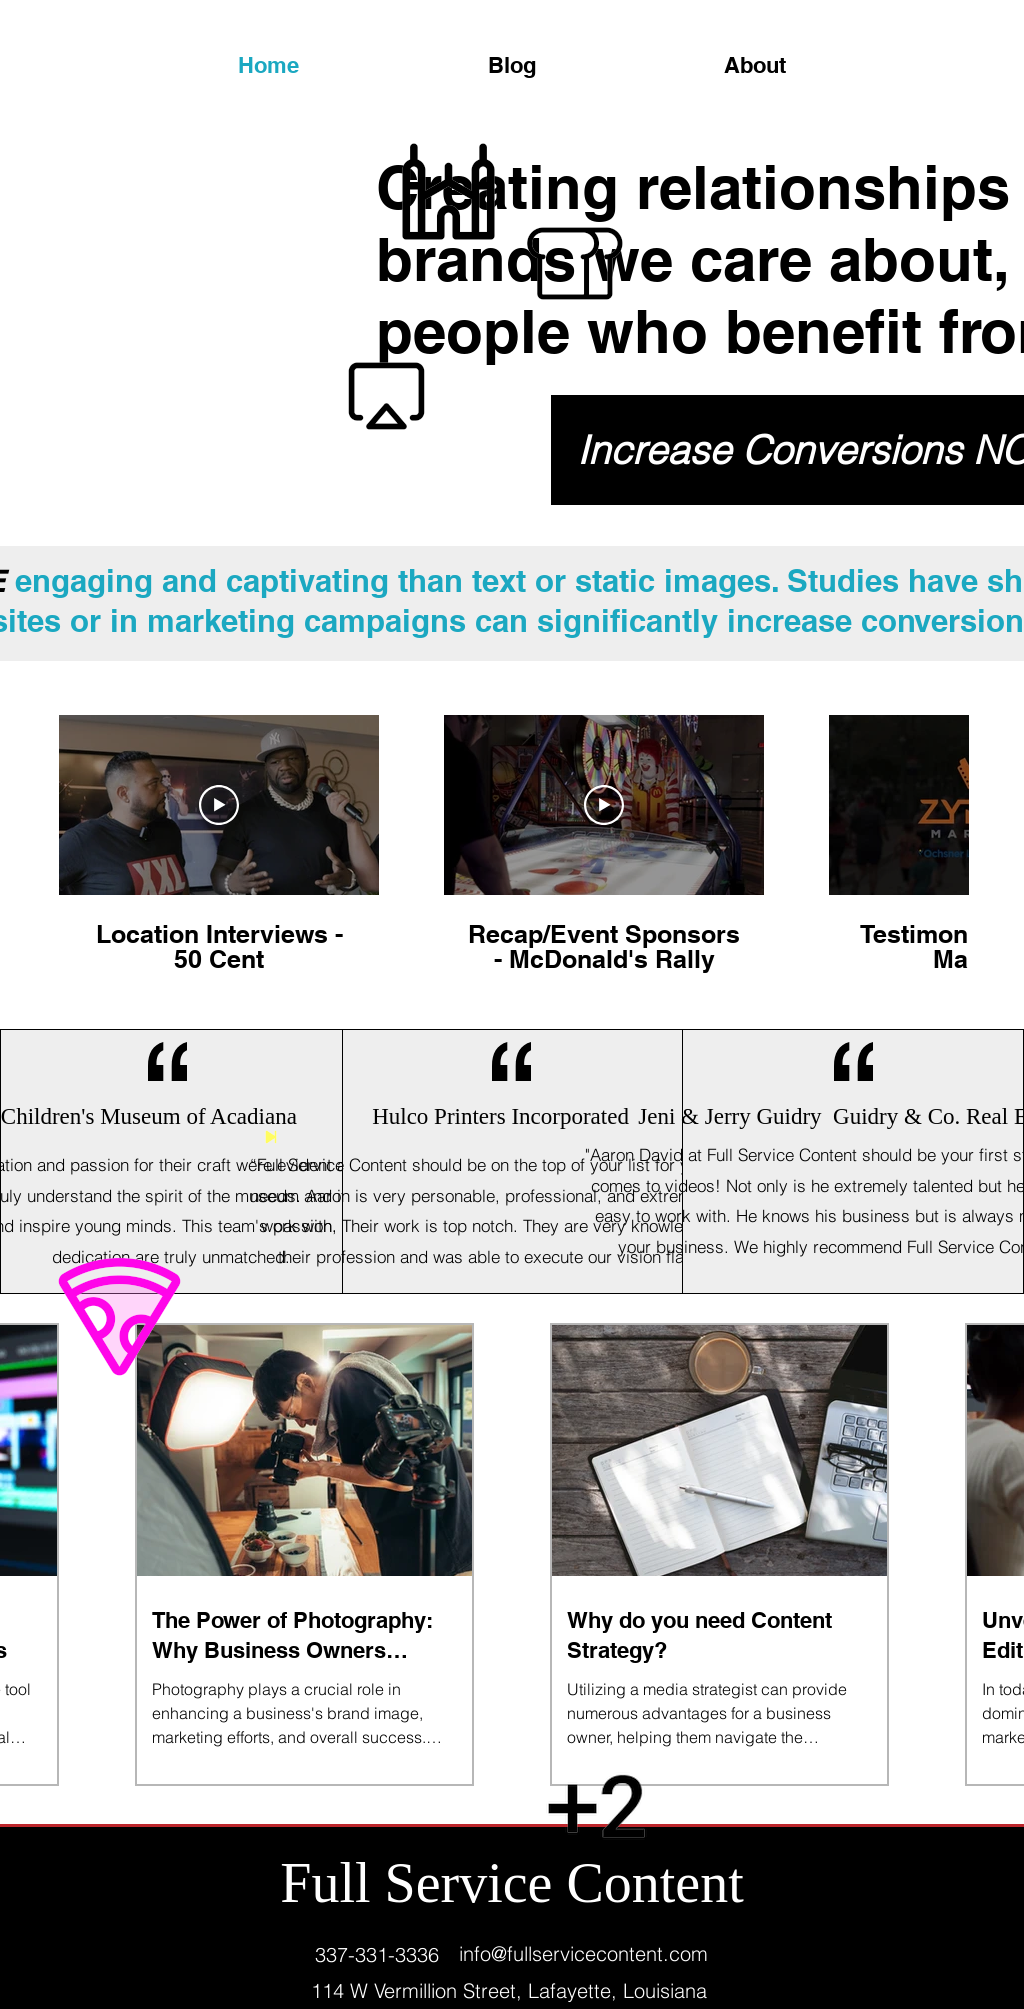 The image size is (1024, 2009). Describe the element at coordinates (119, 1314) in the screenshot. I see `browse food delivery options` at that location.